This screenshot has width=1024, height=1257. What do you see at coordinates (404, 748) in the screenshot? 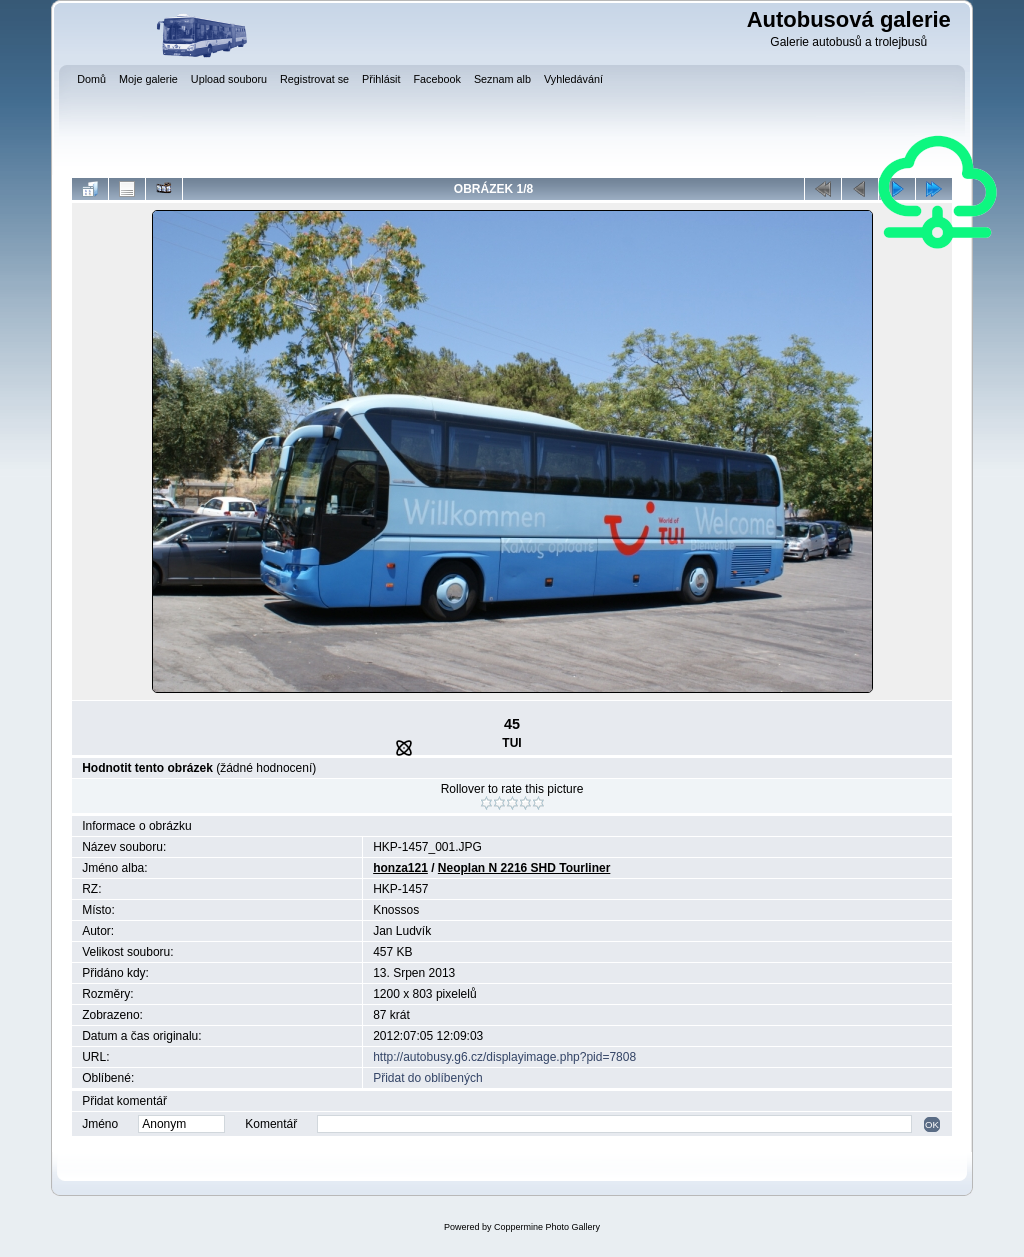
I see `access science or chemistry tools` at bounding box center [404, 748].